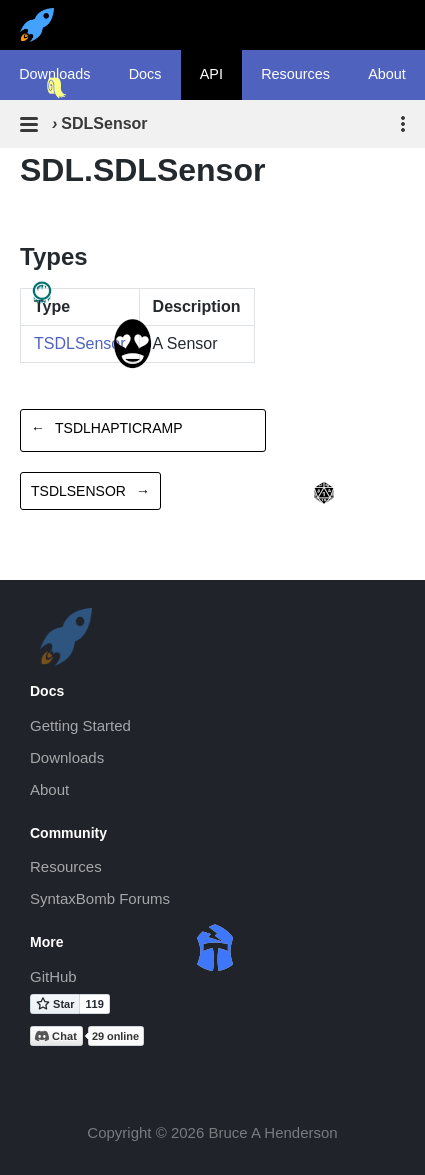  Describe the element at coordinates (132, 343) in the screenshot. I see `indicates a "love" or "smitten" reaction` at that location.